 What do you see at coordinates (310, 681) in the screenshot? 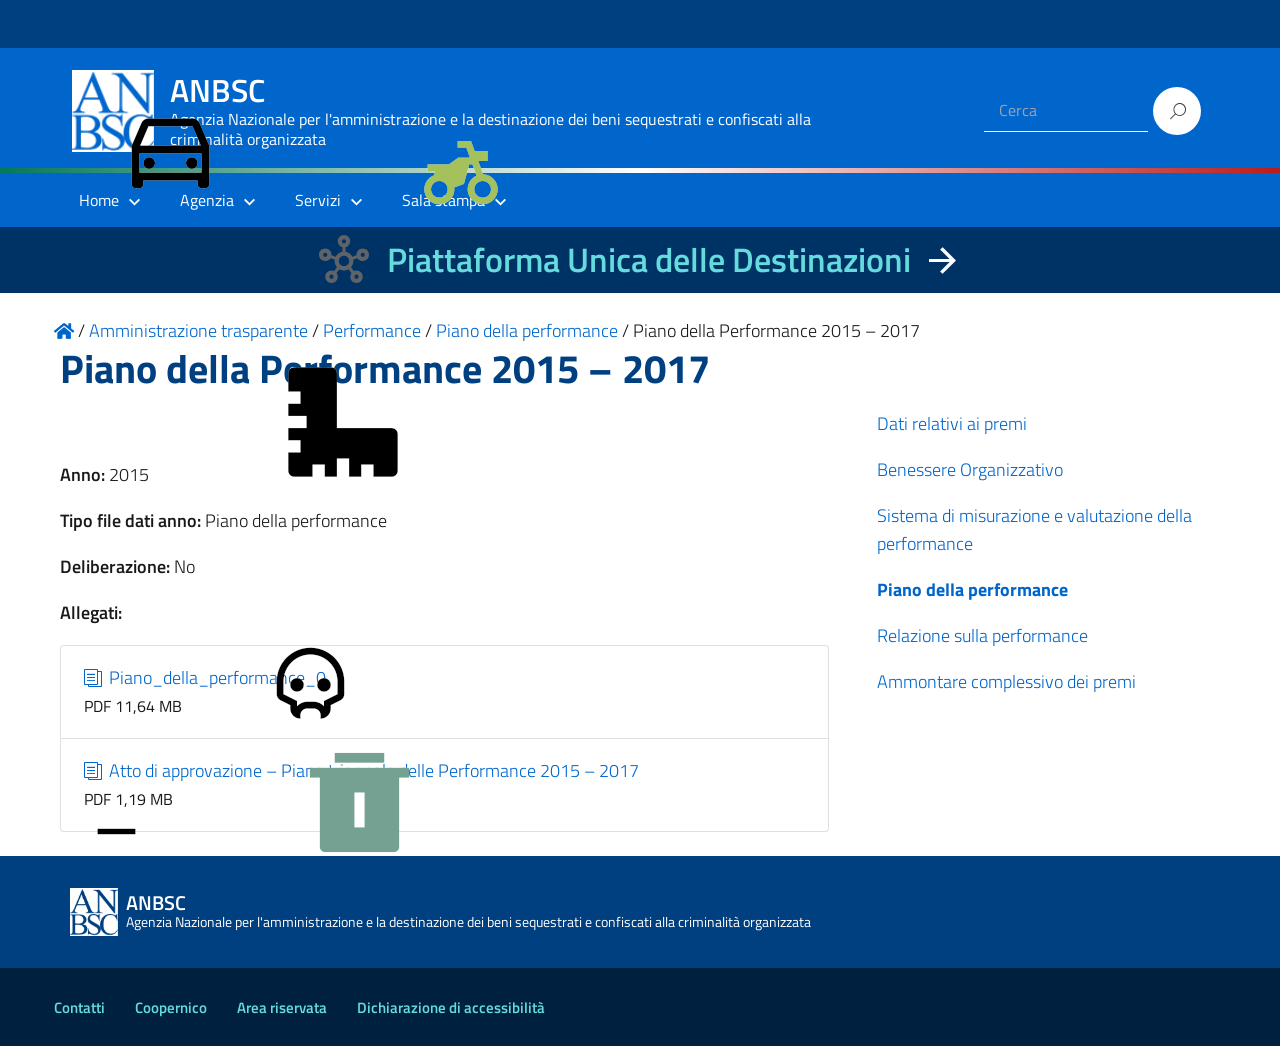
I see `indicates dangerous or hazardous content` at bounding box center [310, 681].